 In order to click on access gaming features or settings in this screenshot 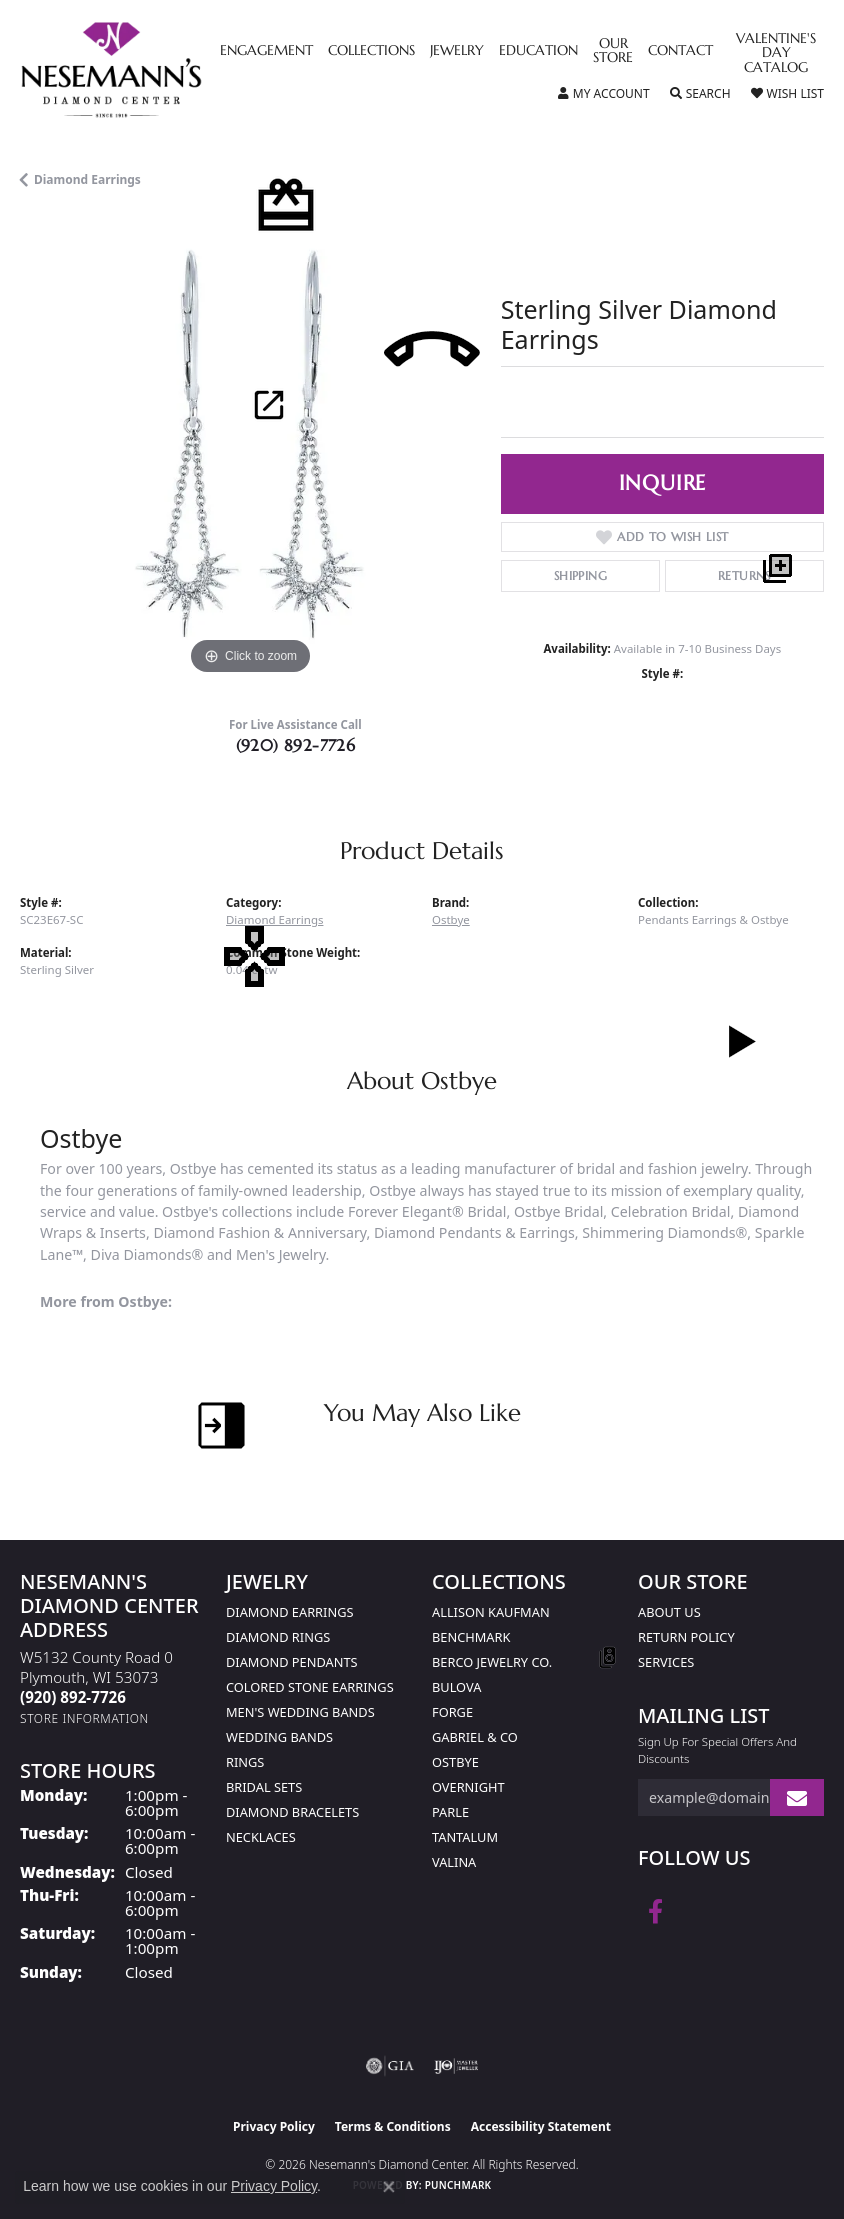, I will do `click(254, 956)`.